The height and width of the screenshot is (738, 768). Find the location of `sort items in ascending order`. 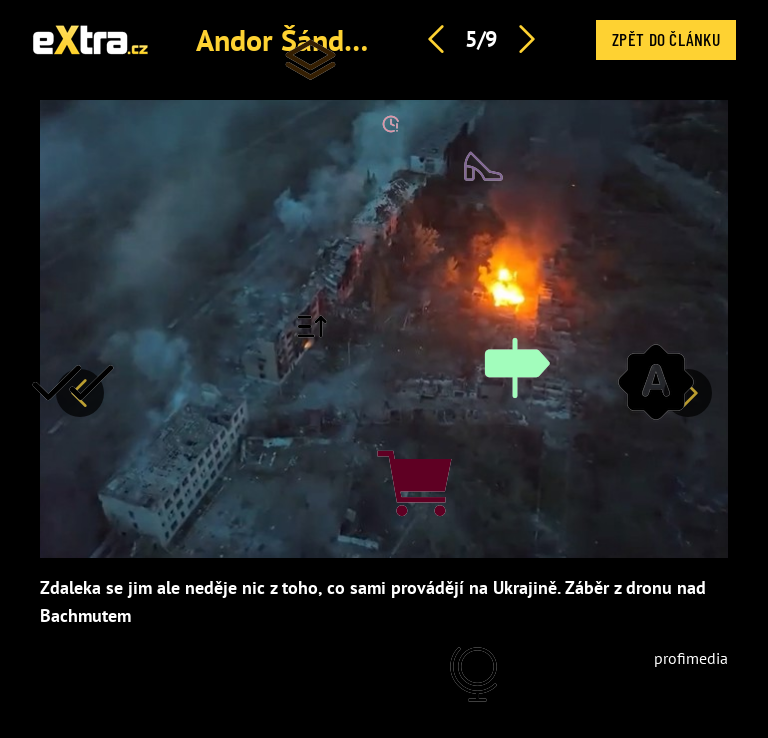

sort items in ascending order is located at coordinates (311, 326).